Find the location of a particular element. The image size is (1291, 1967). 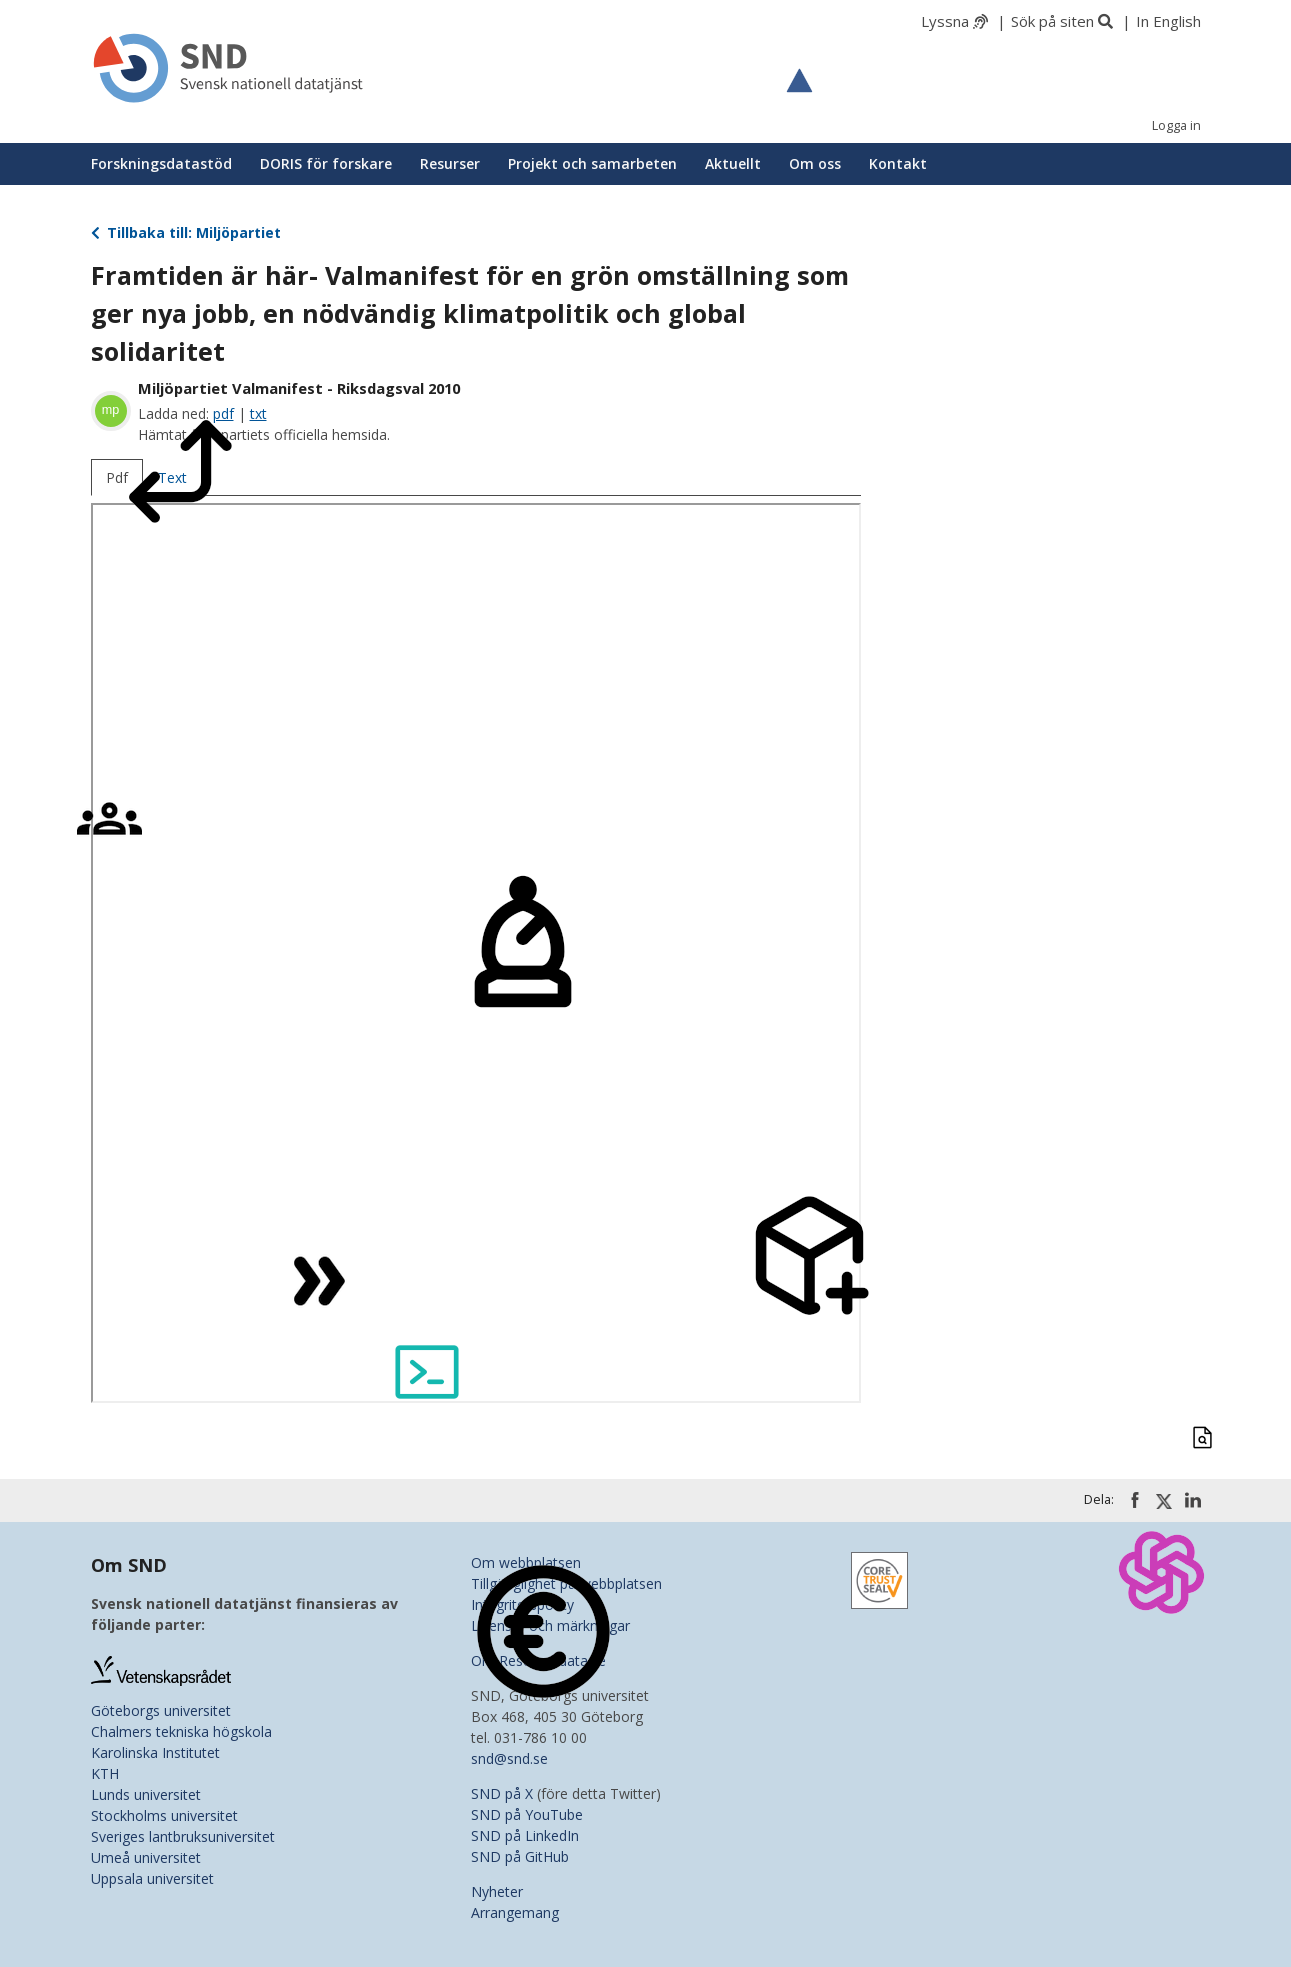

add a new 3D object or model is located at coordinates (809, 1255).